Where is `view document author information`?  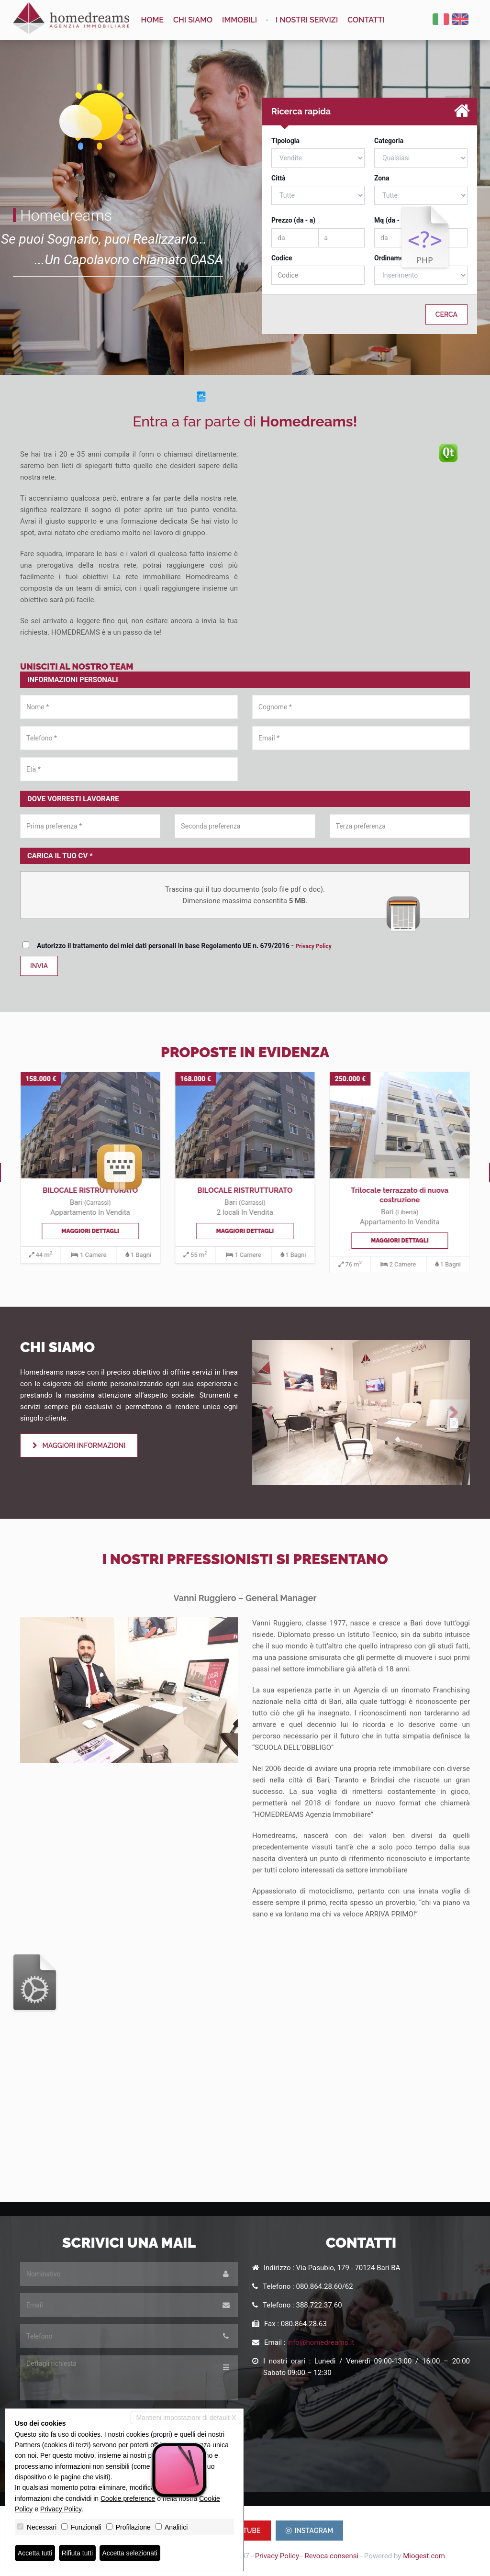
view document author information is located at coordinates (454, 1423).